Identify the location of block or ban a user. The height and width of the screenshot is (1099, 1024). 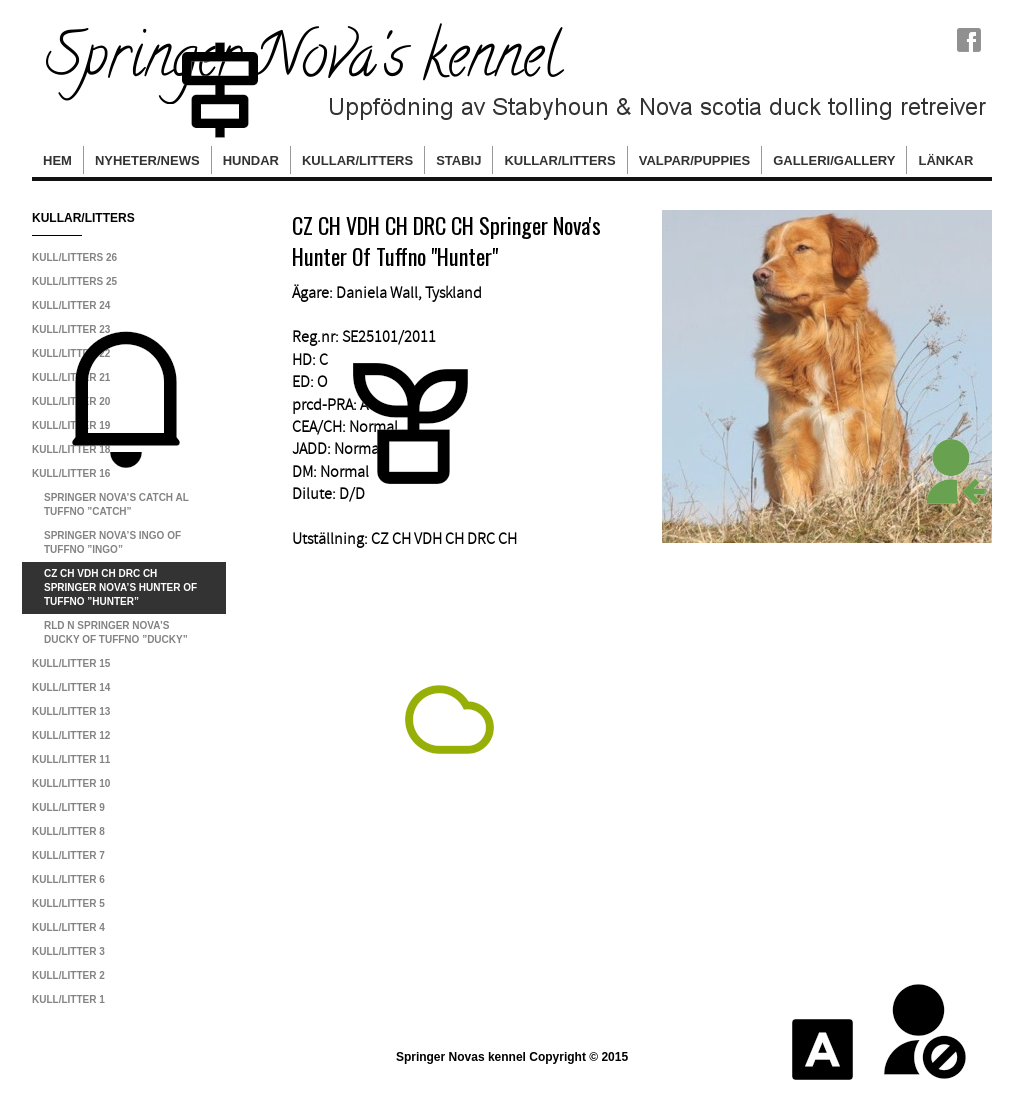
(918, 1031).